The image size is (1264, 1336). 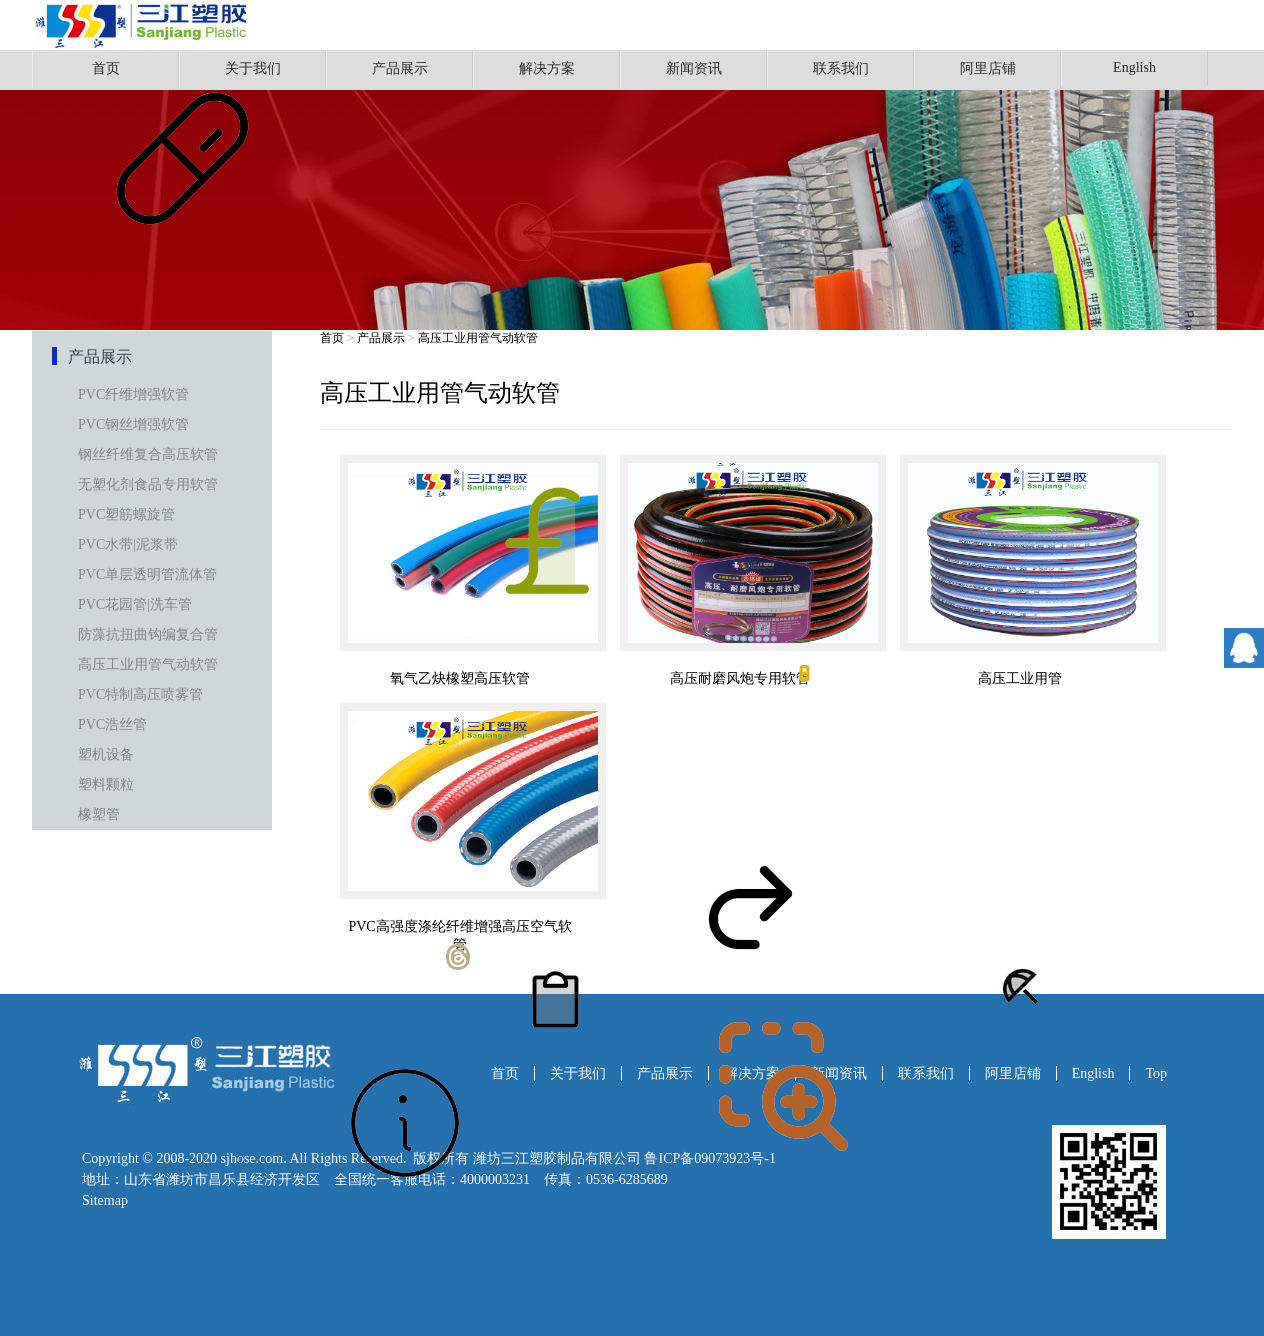 What do you see at coordinates (780, 1083) in the screenshot?
I see `zoom in on a selected area` at bounding box center [780, 1083].